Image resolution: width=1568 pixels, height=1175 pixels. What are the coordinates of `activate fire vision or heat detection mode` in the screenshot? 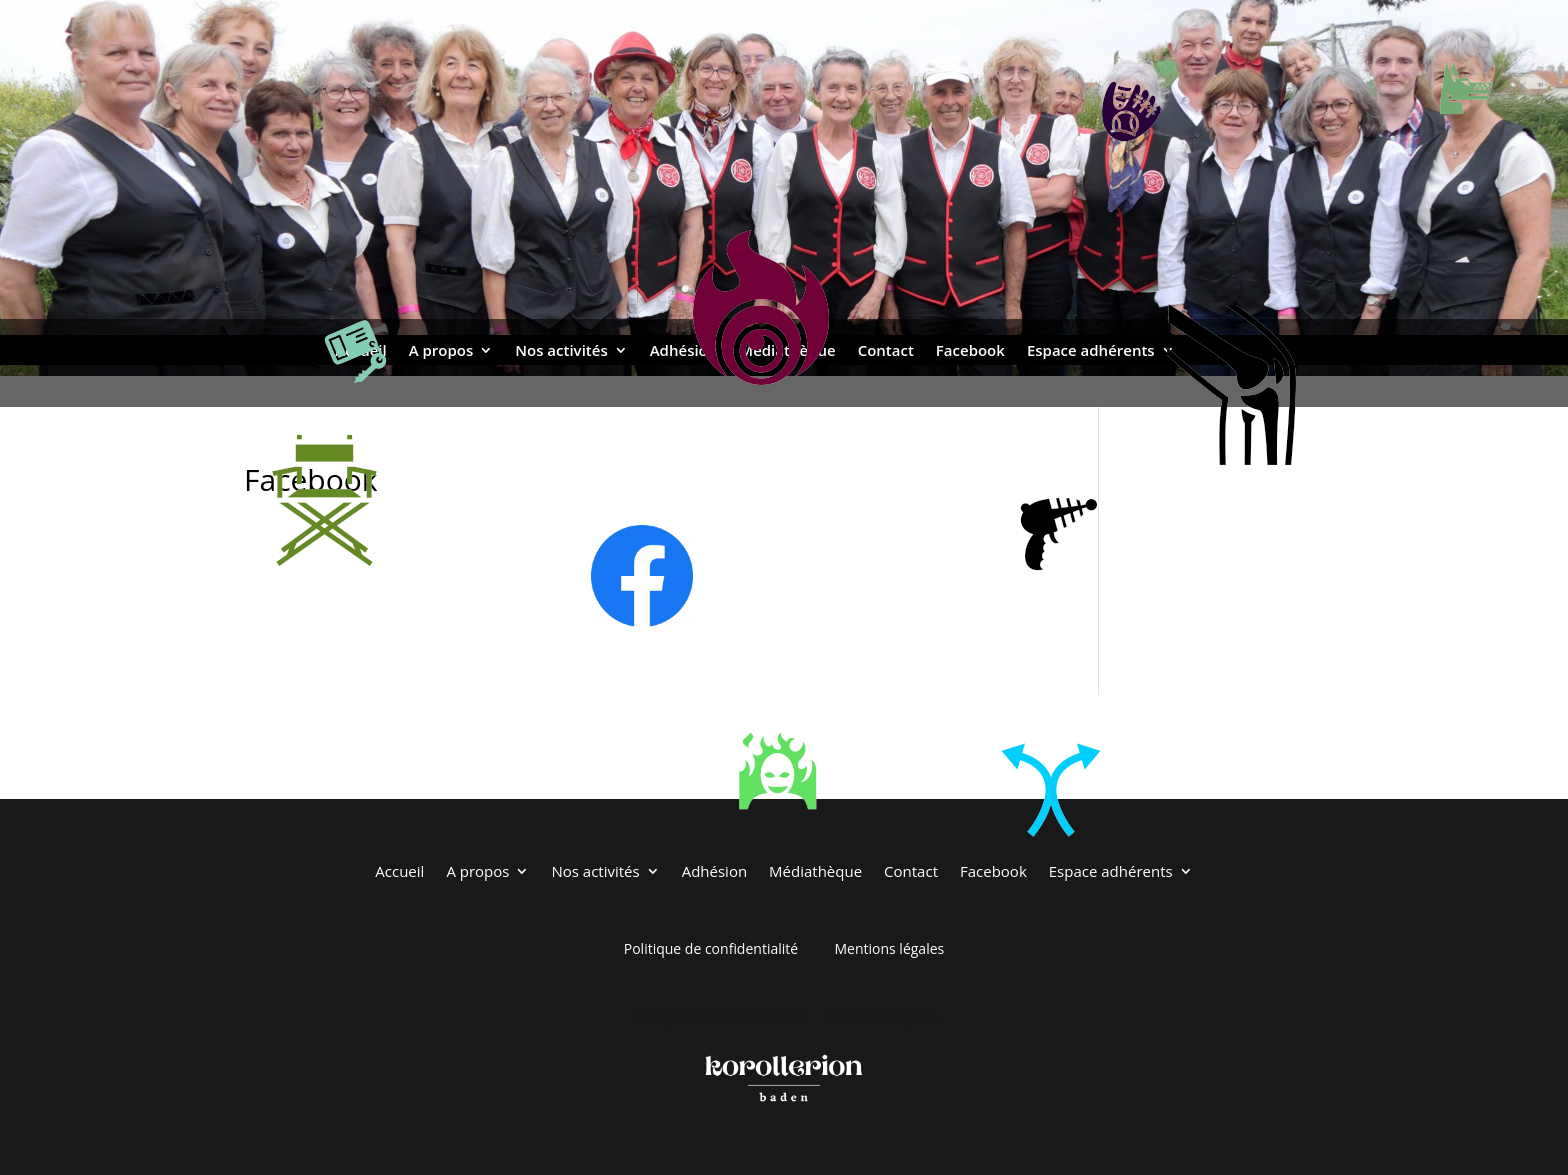 It's located at (758, 307).